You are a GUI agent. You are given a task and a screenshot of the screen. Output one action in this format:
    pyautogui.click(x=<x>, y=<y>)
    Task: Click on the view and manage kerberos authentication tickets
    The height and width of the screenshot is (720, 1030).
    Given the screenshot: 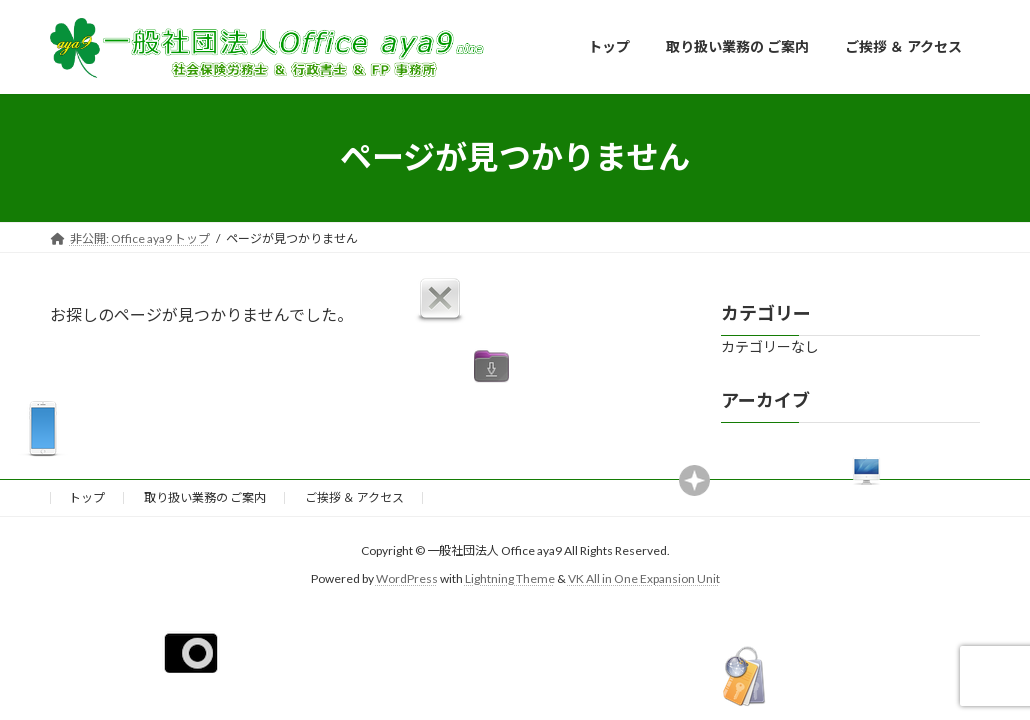 What is the action you would take?
    pyautogui.click(x=744, y=676)
    